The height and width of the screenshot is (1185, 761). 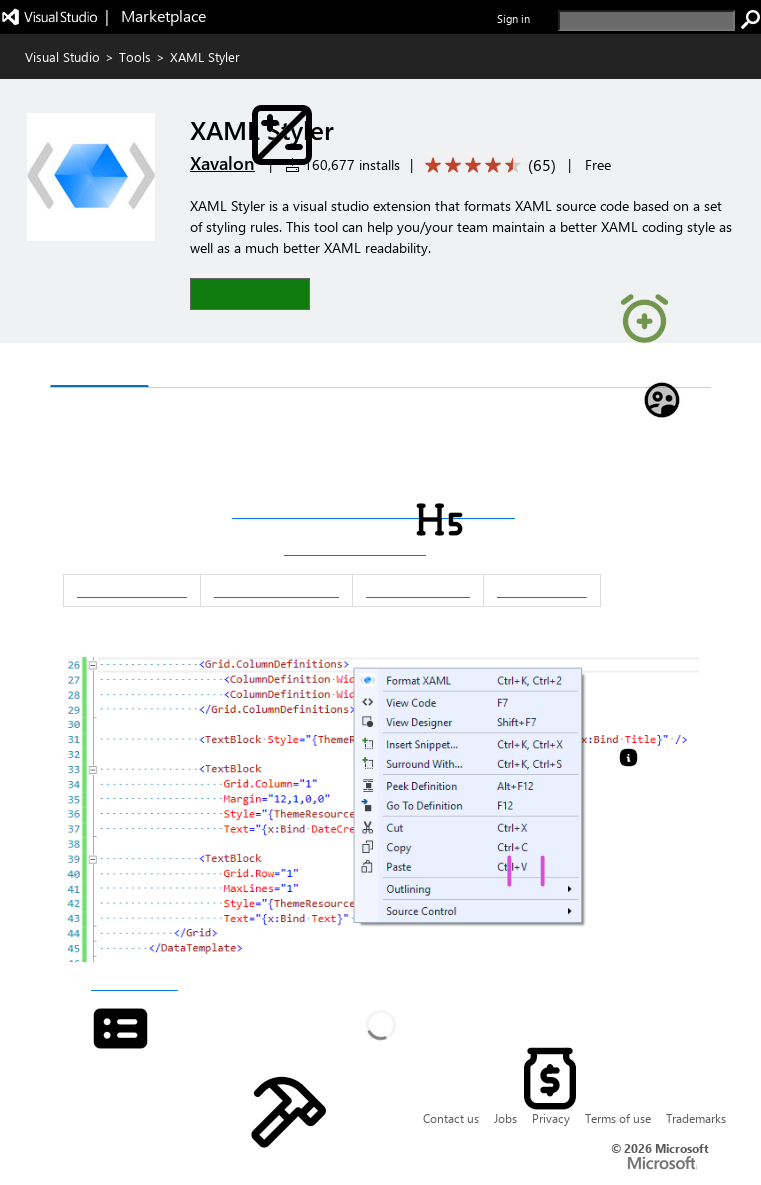 I want to click on access tools or settings, so click(x=285, y=1113).